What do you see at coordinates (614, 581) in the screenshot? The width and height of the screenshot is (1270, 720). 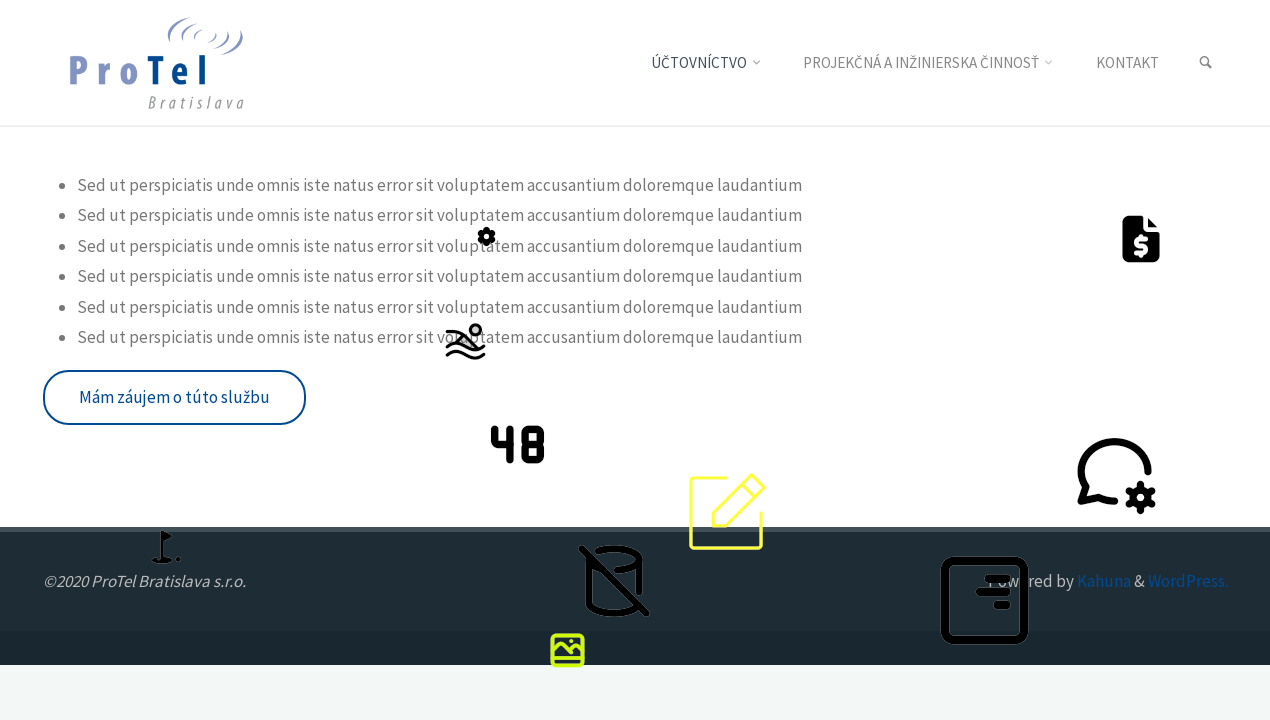 I see `database or storage unavailable` at bounding box center [614, 581].